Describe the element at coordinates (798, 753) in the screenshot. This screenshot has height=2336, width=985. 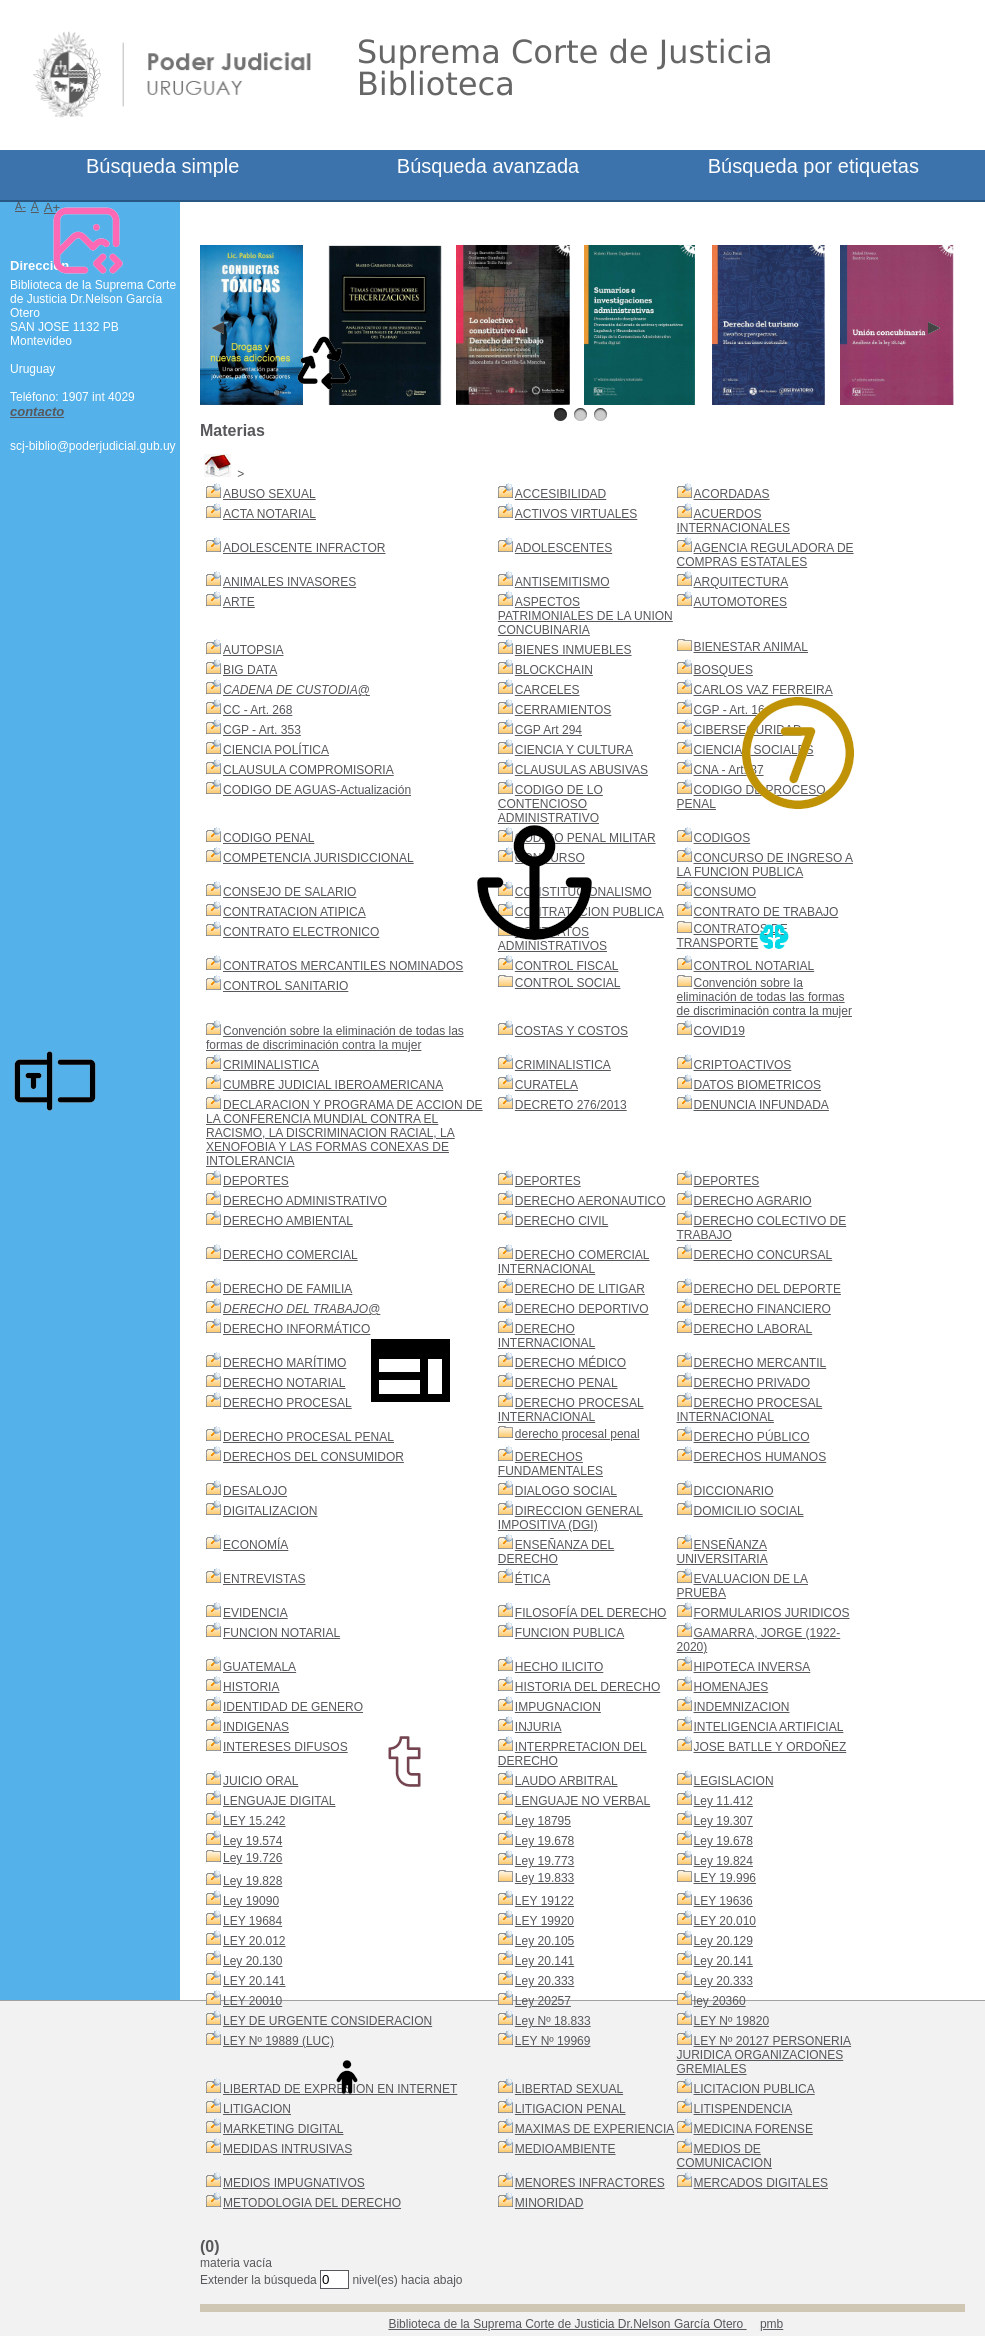
I see `indicates step 7 in a numbered sequence` at that location.